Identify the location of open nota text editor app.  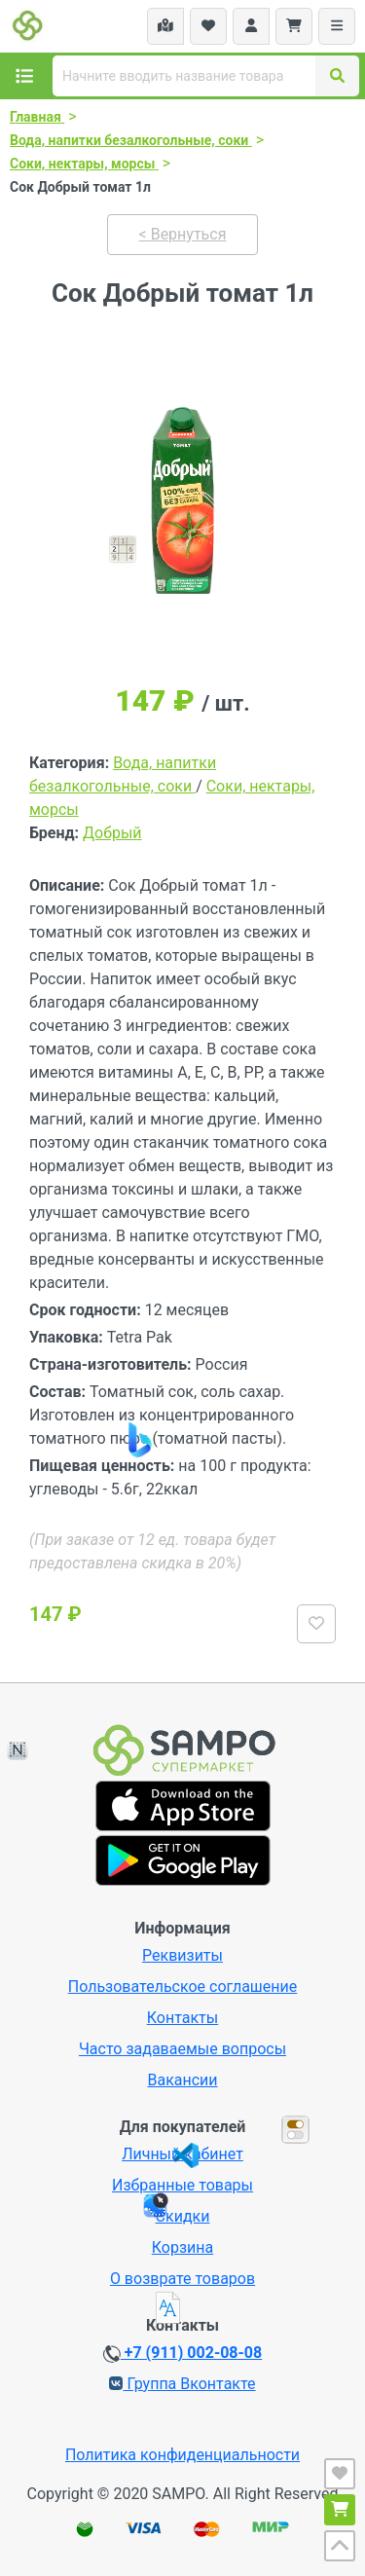
(18, 1749).